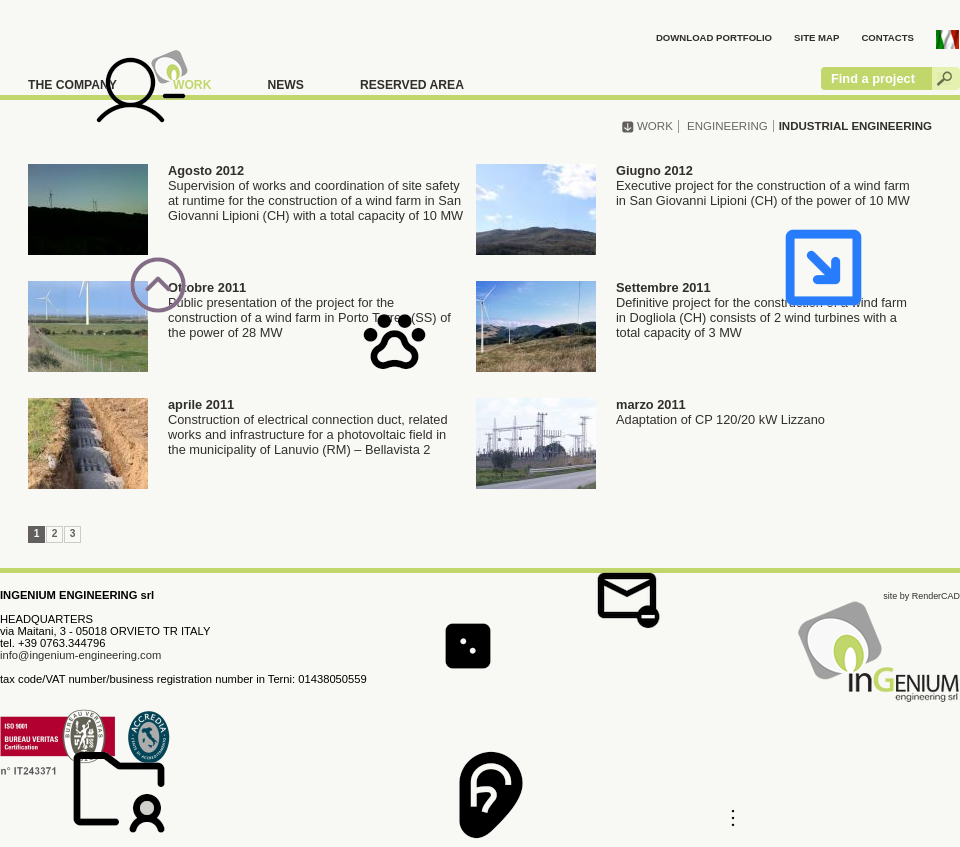  I want to click on accessibility settings for hearing options, so click(491, 795).